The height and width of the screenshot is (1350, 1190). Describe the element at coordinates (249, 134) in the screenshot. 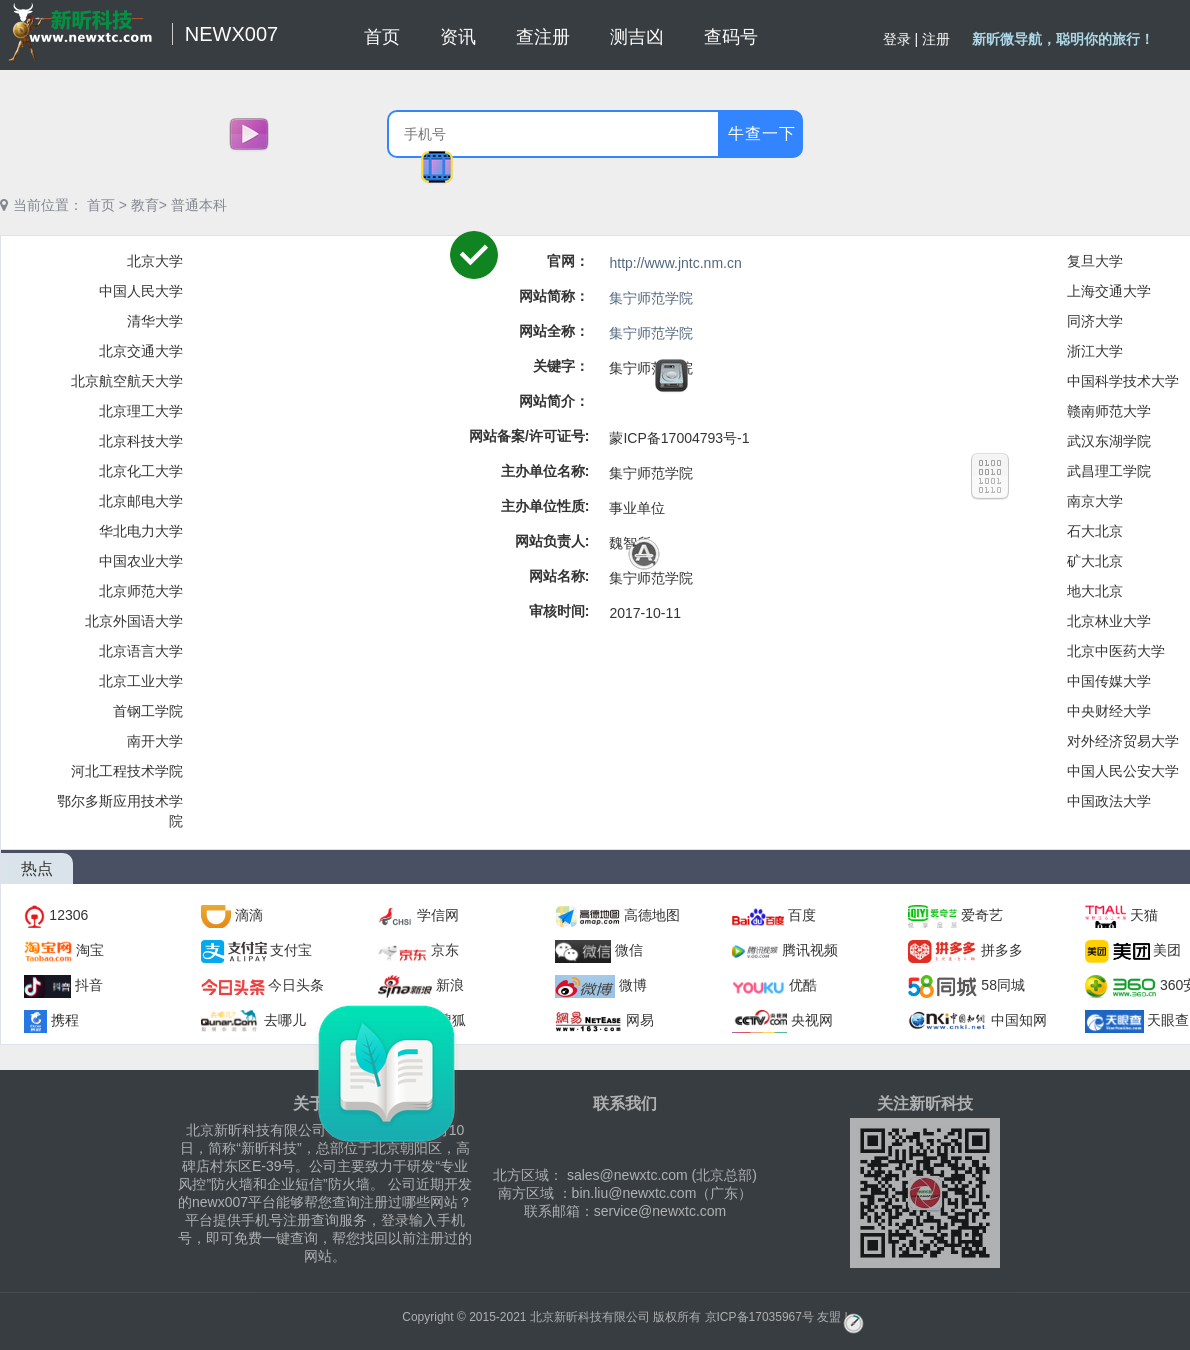

I see `open the video player app` at that location.